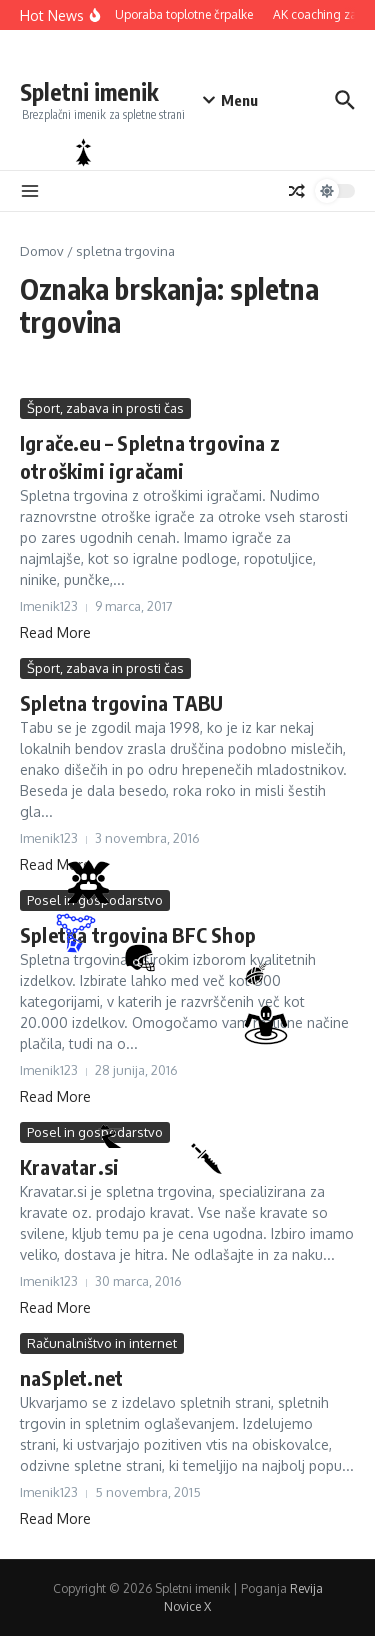  What do you see at coordinates (110, 1136) in the screenshot?
I see `start a road trip or journey mode` at bounding box center [110, 1136].